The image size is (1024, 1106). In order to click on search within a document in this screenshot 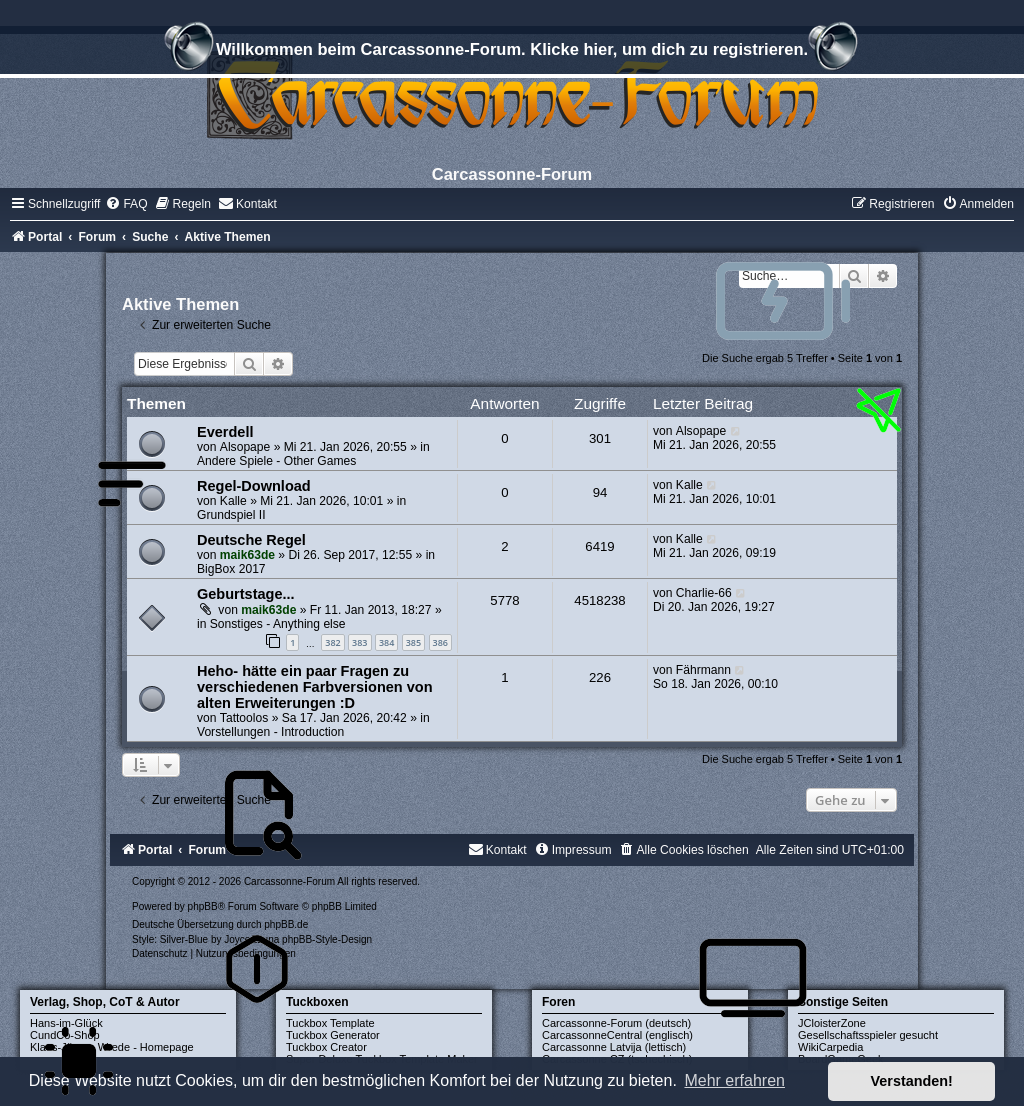, I will do `click(259, 813)`.